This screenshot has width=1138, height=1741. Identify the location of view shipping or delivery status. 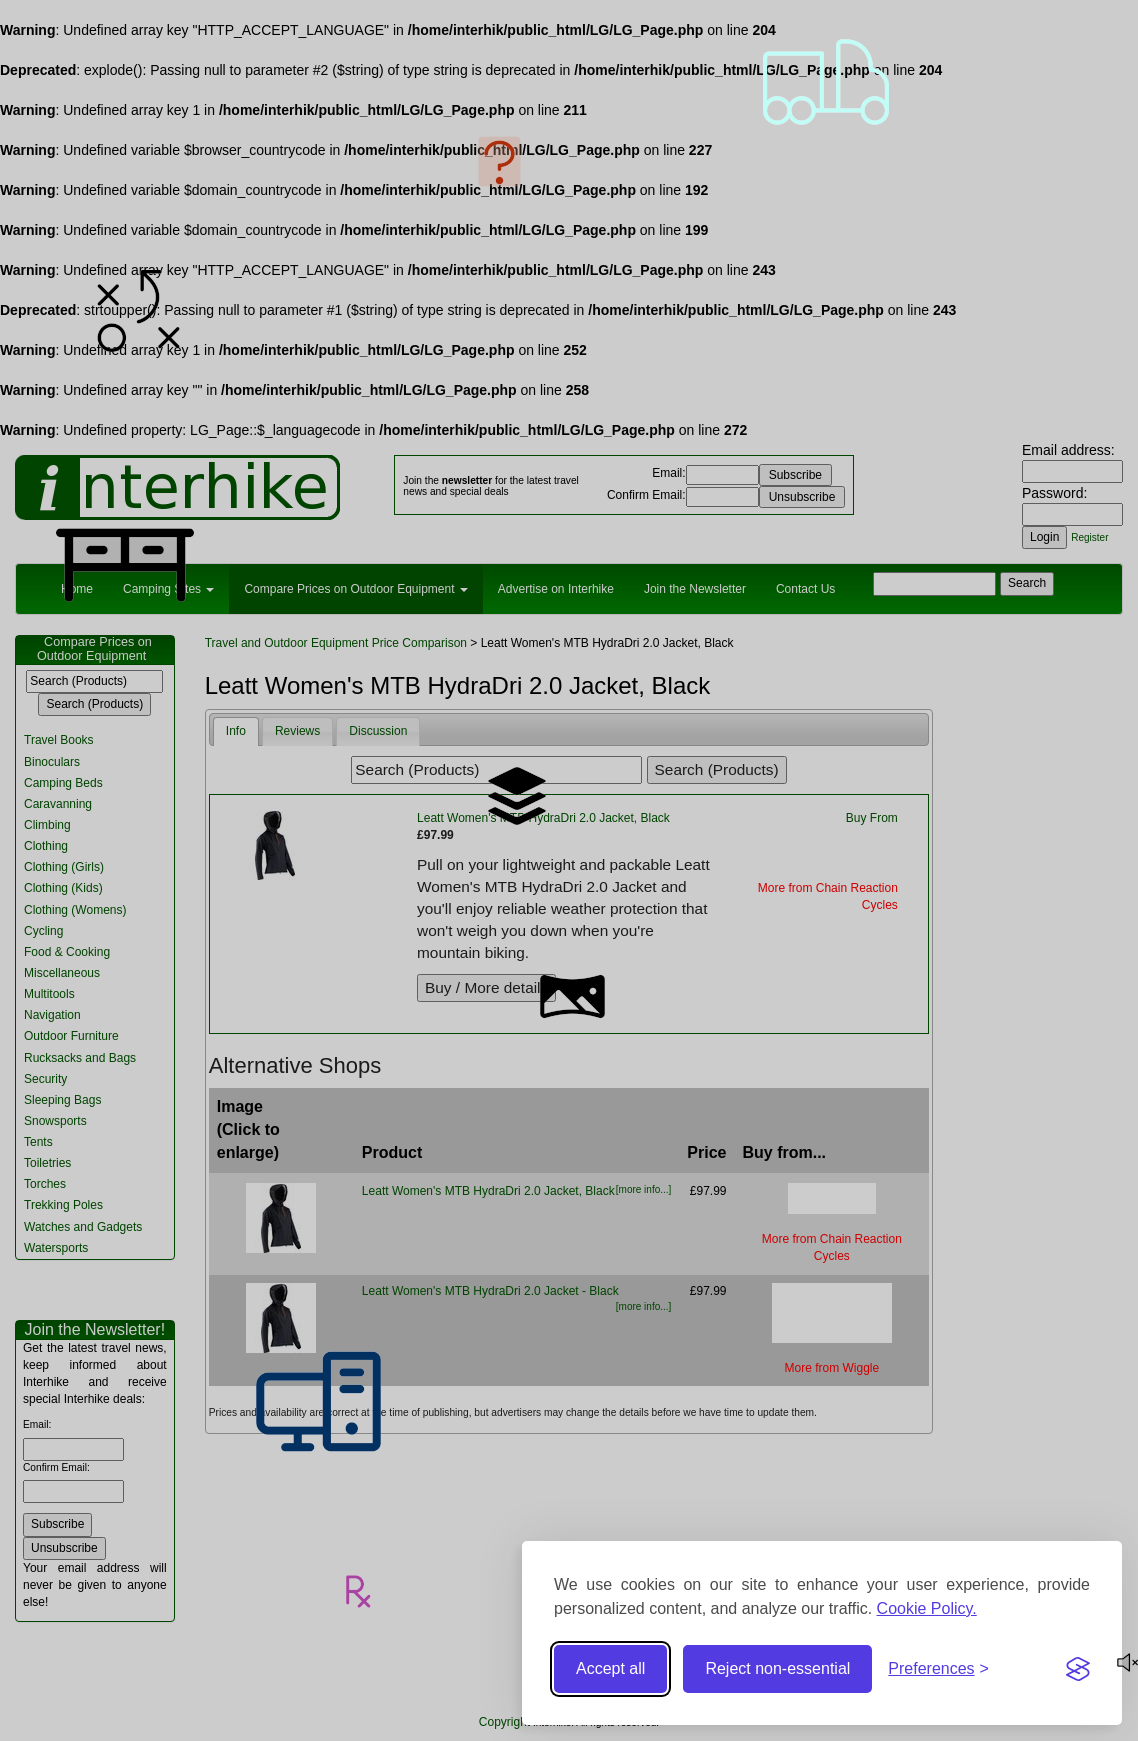
(826, 82).